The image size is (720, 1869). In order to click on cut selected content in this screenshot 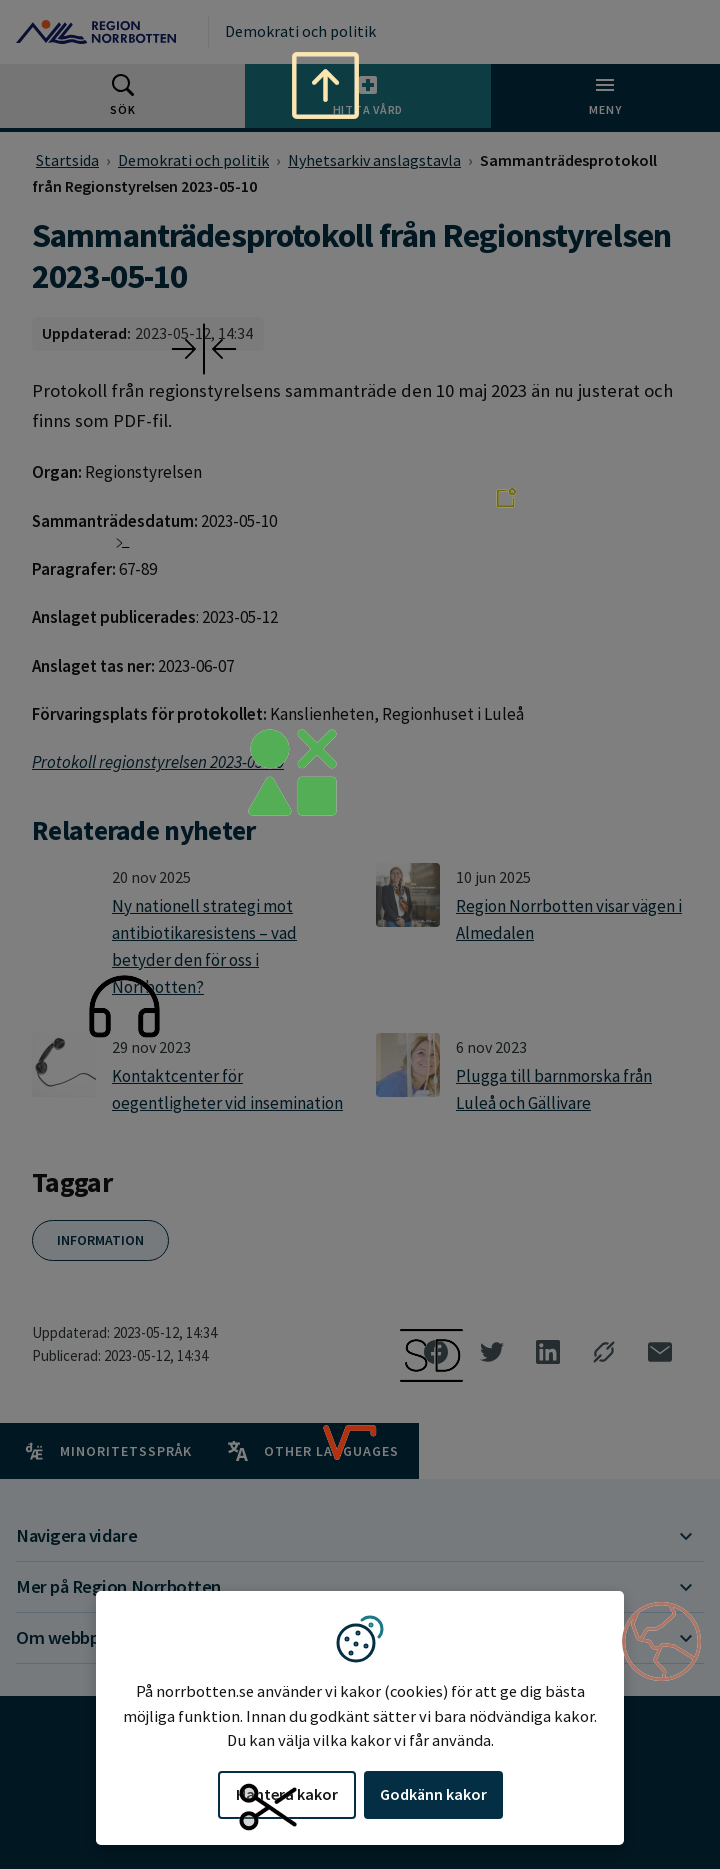, I will do `click(267, 1807)`.